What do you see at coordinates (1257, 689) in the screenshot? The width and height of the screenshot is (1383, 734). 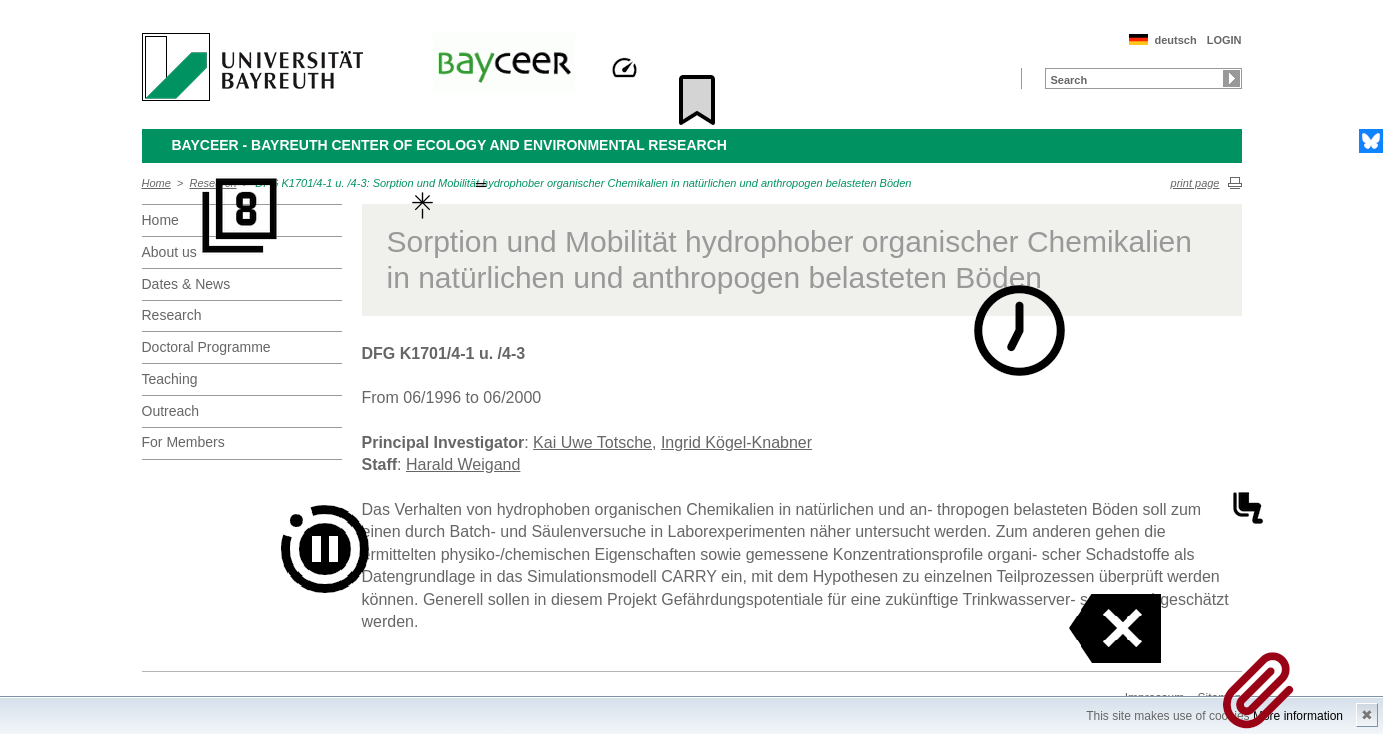 I see `attach a file to your message` at bounding box center [1257, 689].